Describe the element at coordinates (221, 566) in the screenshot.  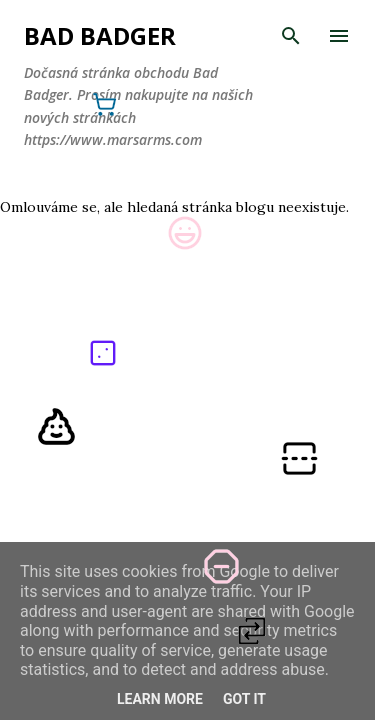
I see `remove or delete an item` at that location.